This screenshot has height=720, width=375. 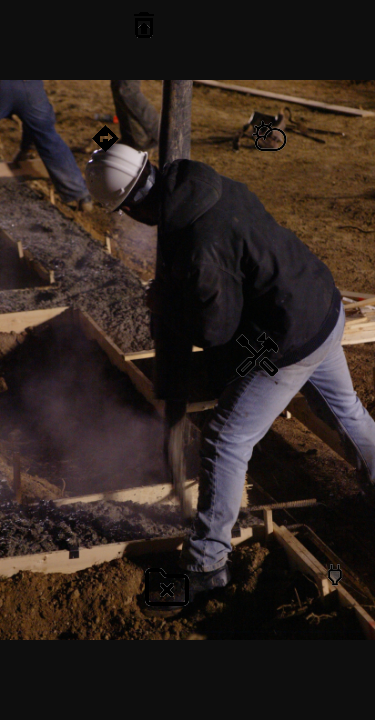 I want to click on delete a folder, so click(x=167, y=588).